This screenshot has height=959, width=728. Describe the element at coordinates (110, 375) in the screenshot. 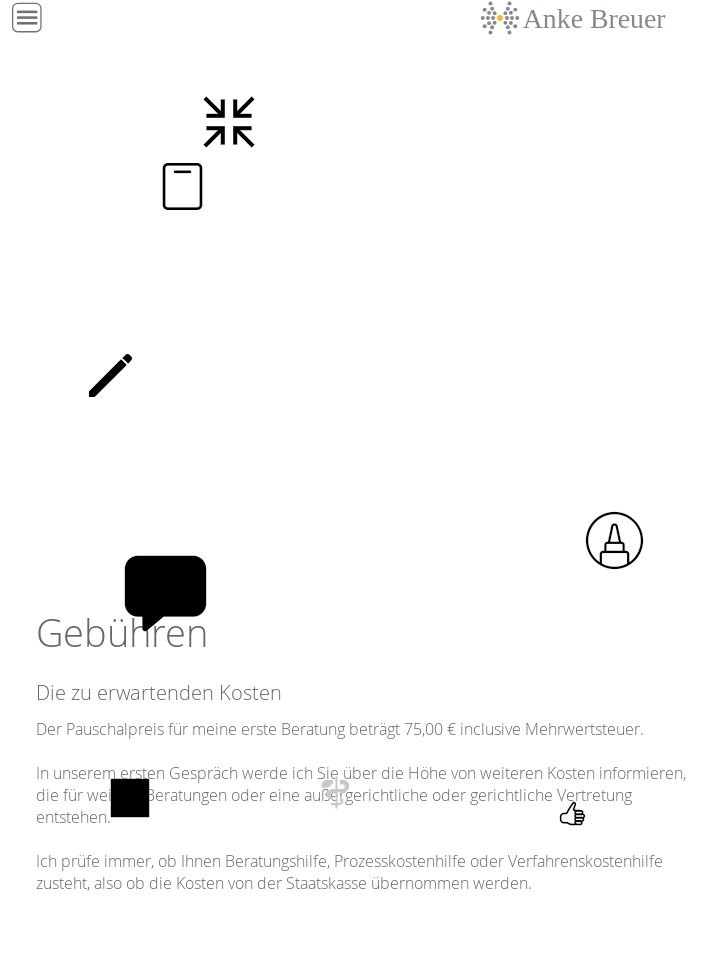

I see `edit content or settings` at that location.